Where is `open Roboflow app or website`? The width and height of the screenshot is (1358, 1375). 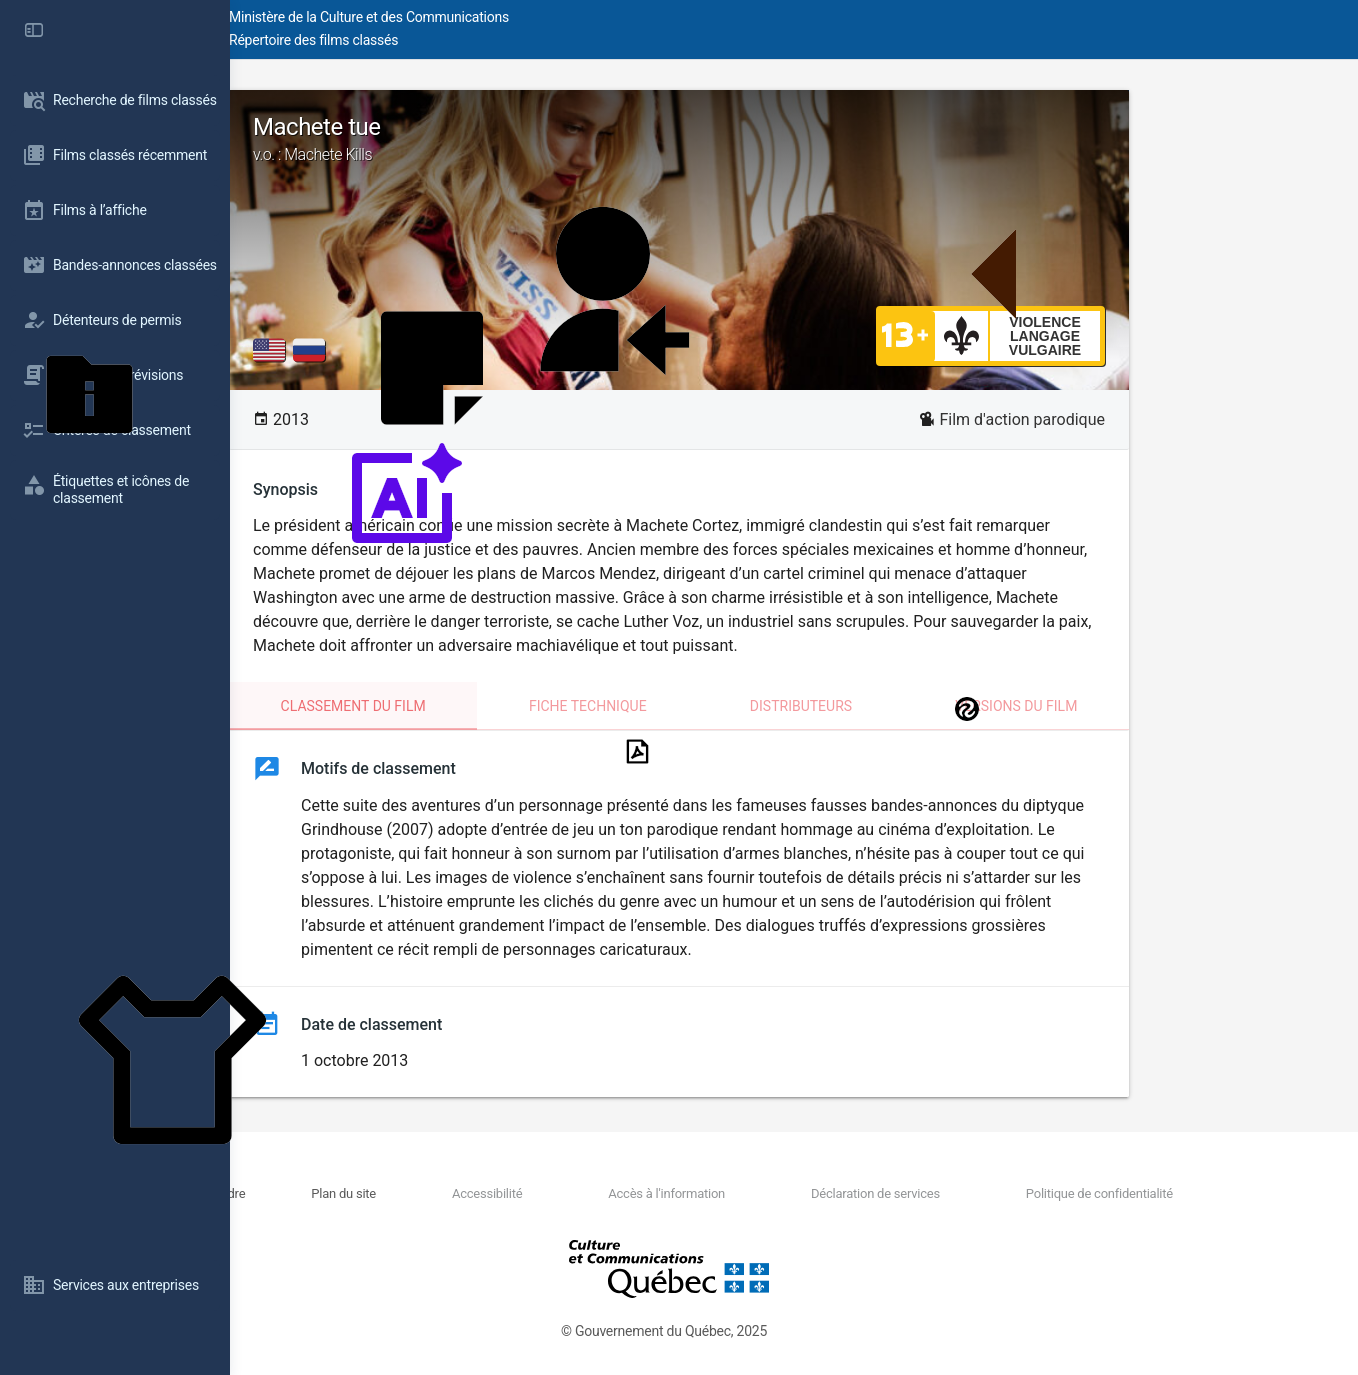
open Roboflow app or website is located at coordinates (967, 709).